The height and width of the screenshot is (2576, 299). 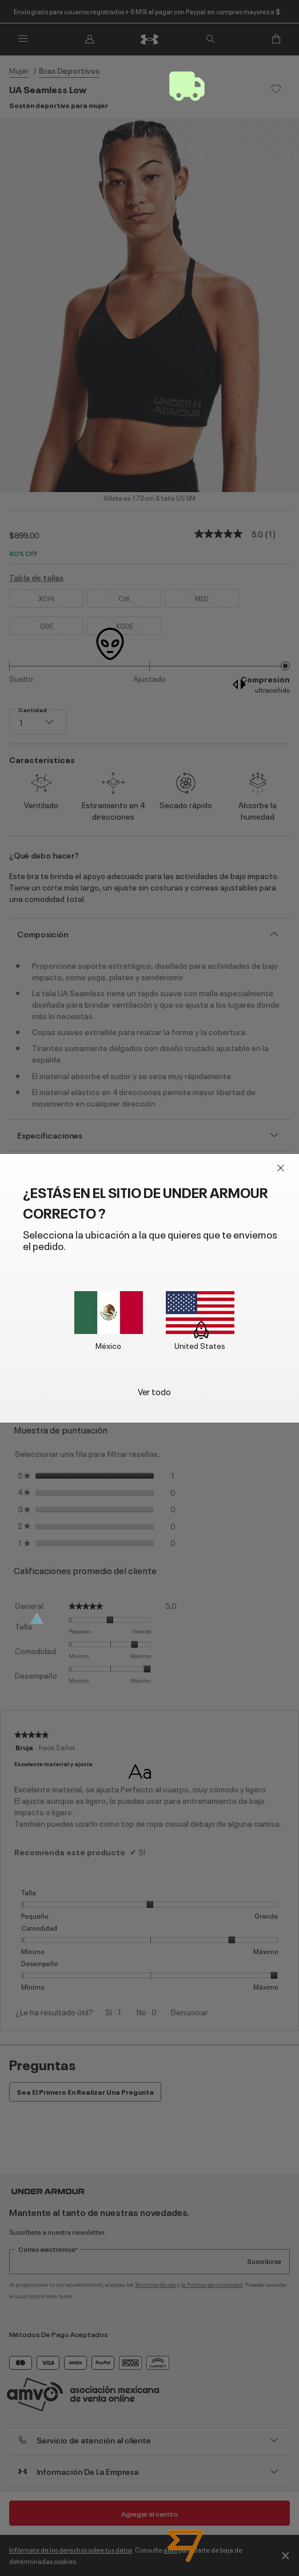 What do you see at coordinates (37, 1619) in the screenshot?
I see `set a function breakpoint in the debugger` at bounding box center [37, 1619].